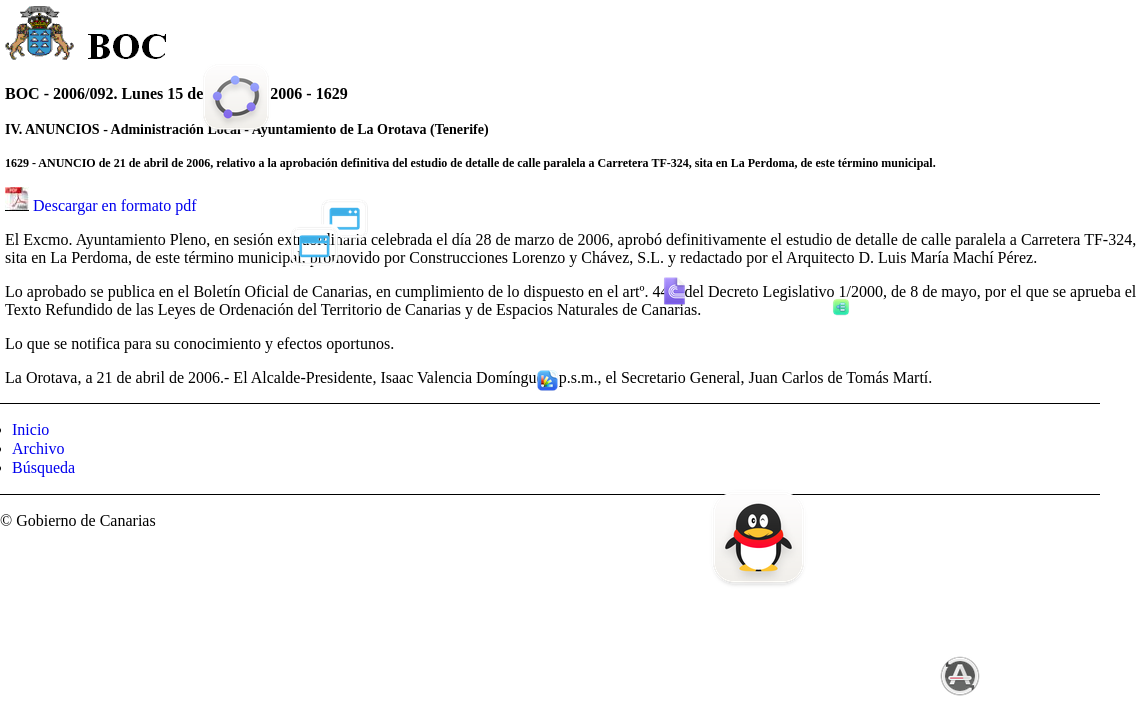  What do you see at coordinates (329, 232) in the screenshot?
I see `duplicate display mode enabled` at bounding box center [329, 232].